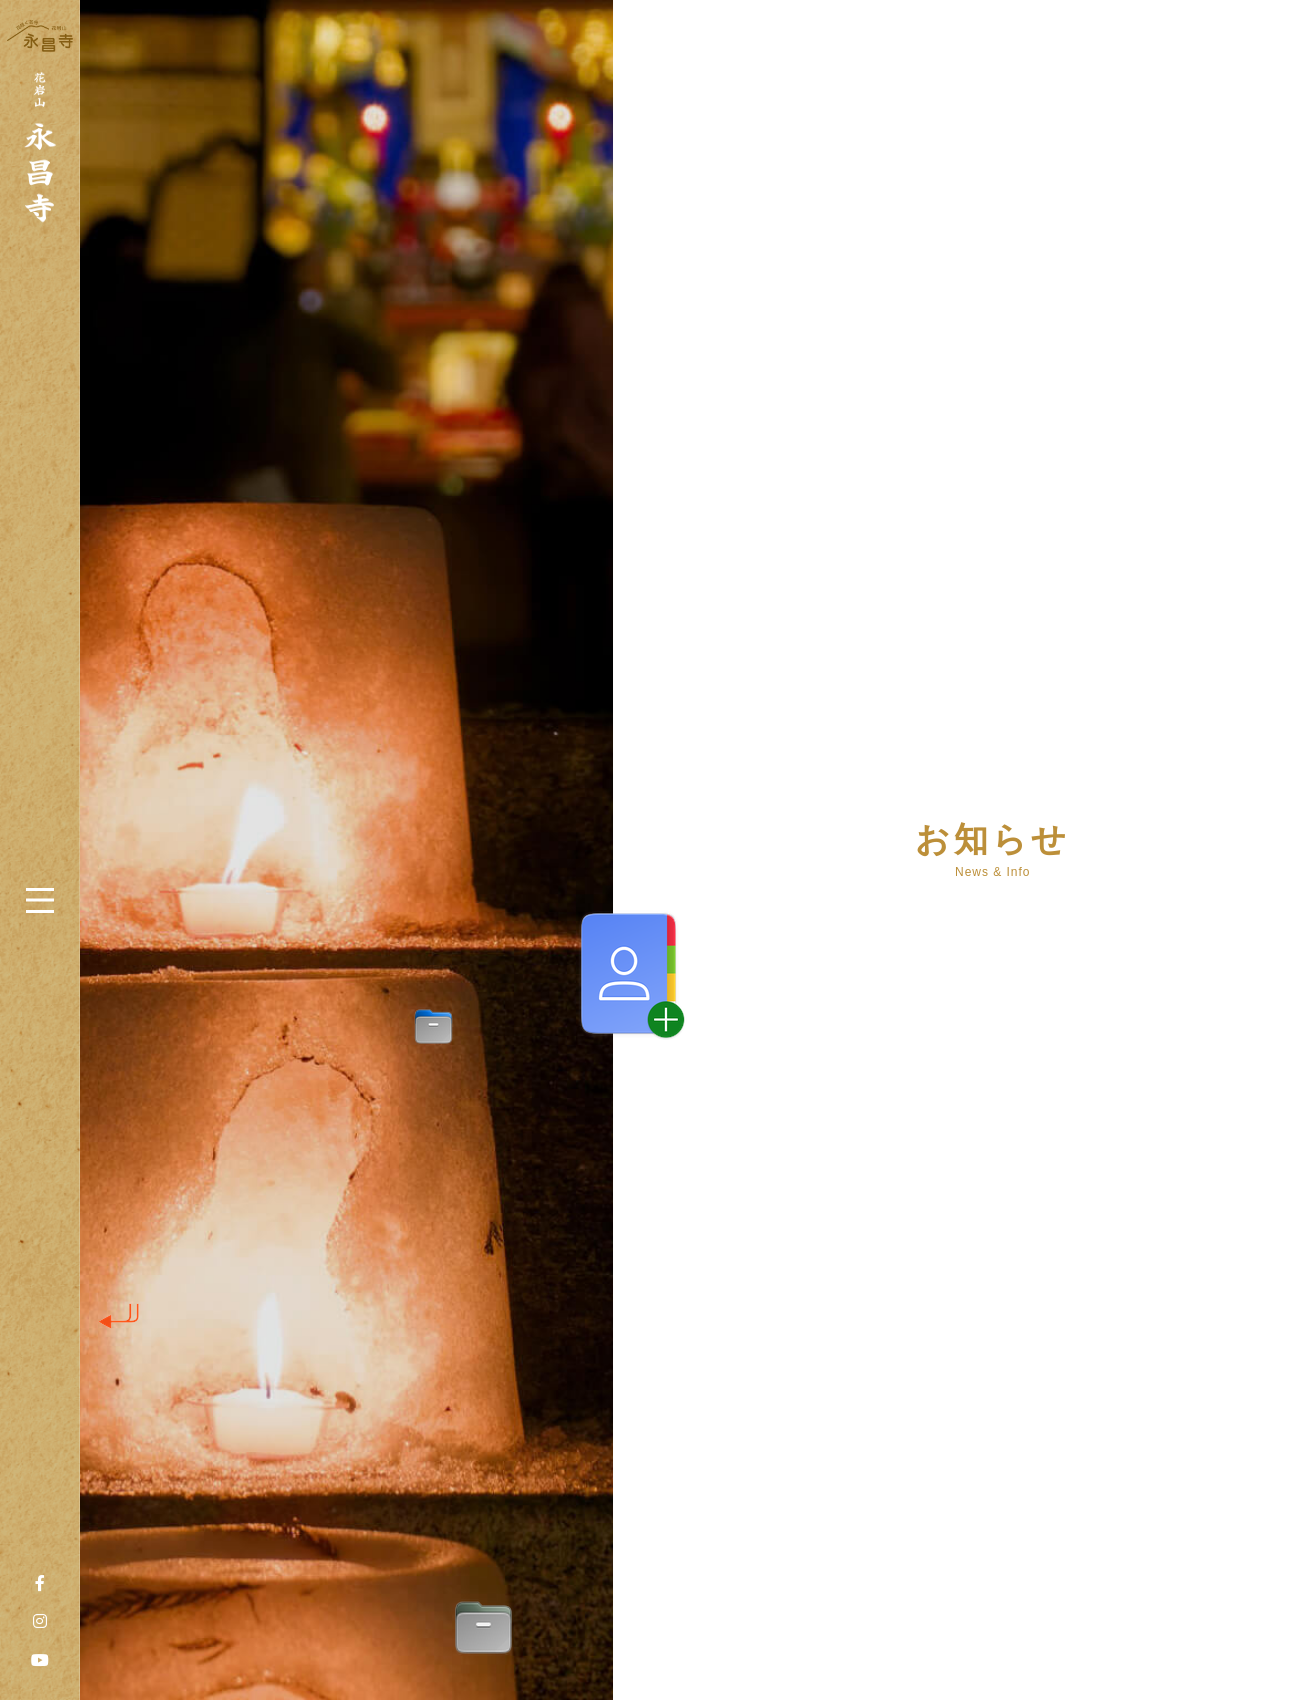  I want to click on open the file manager application, so click(483, 1627).